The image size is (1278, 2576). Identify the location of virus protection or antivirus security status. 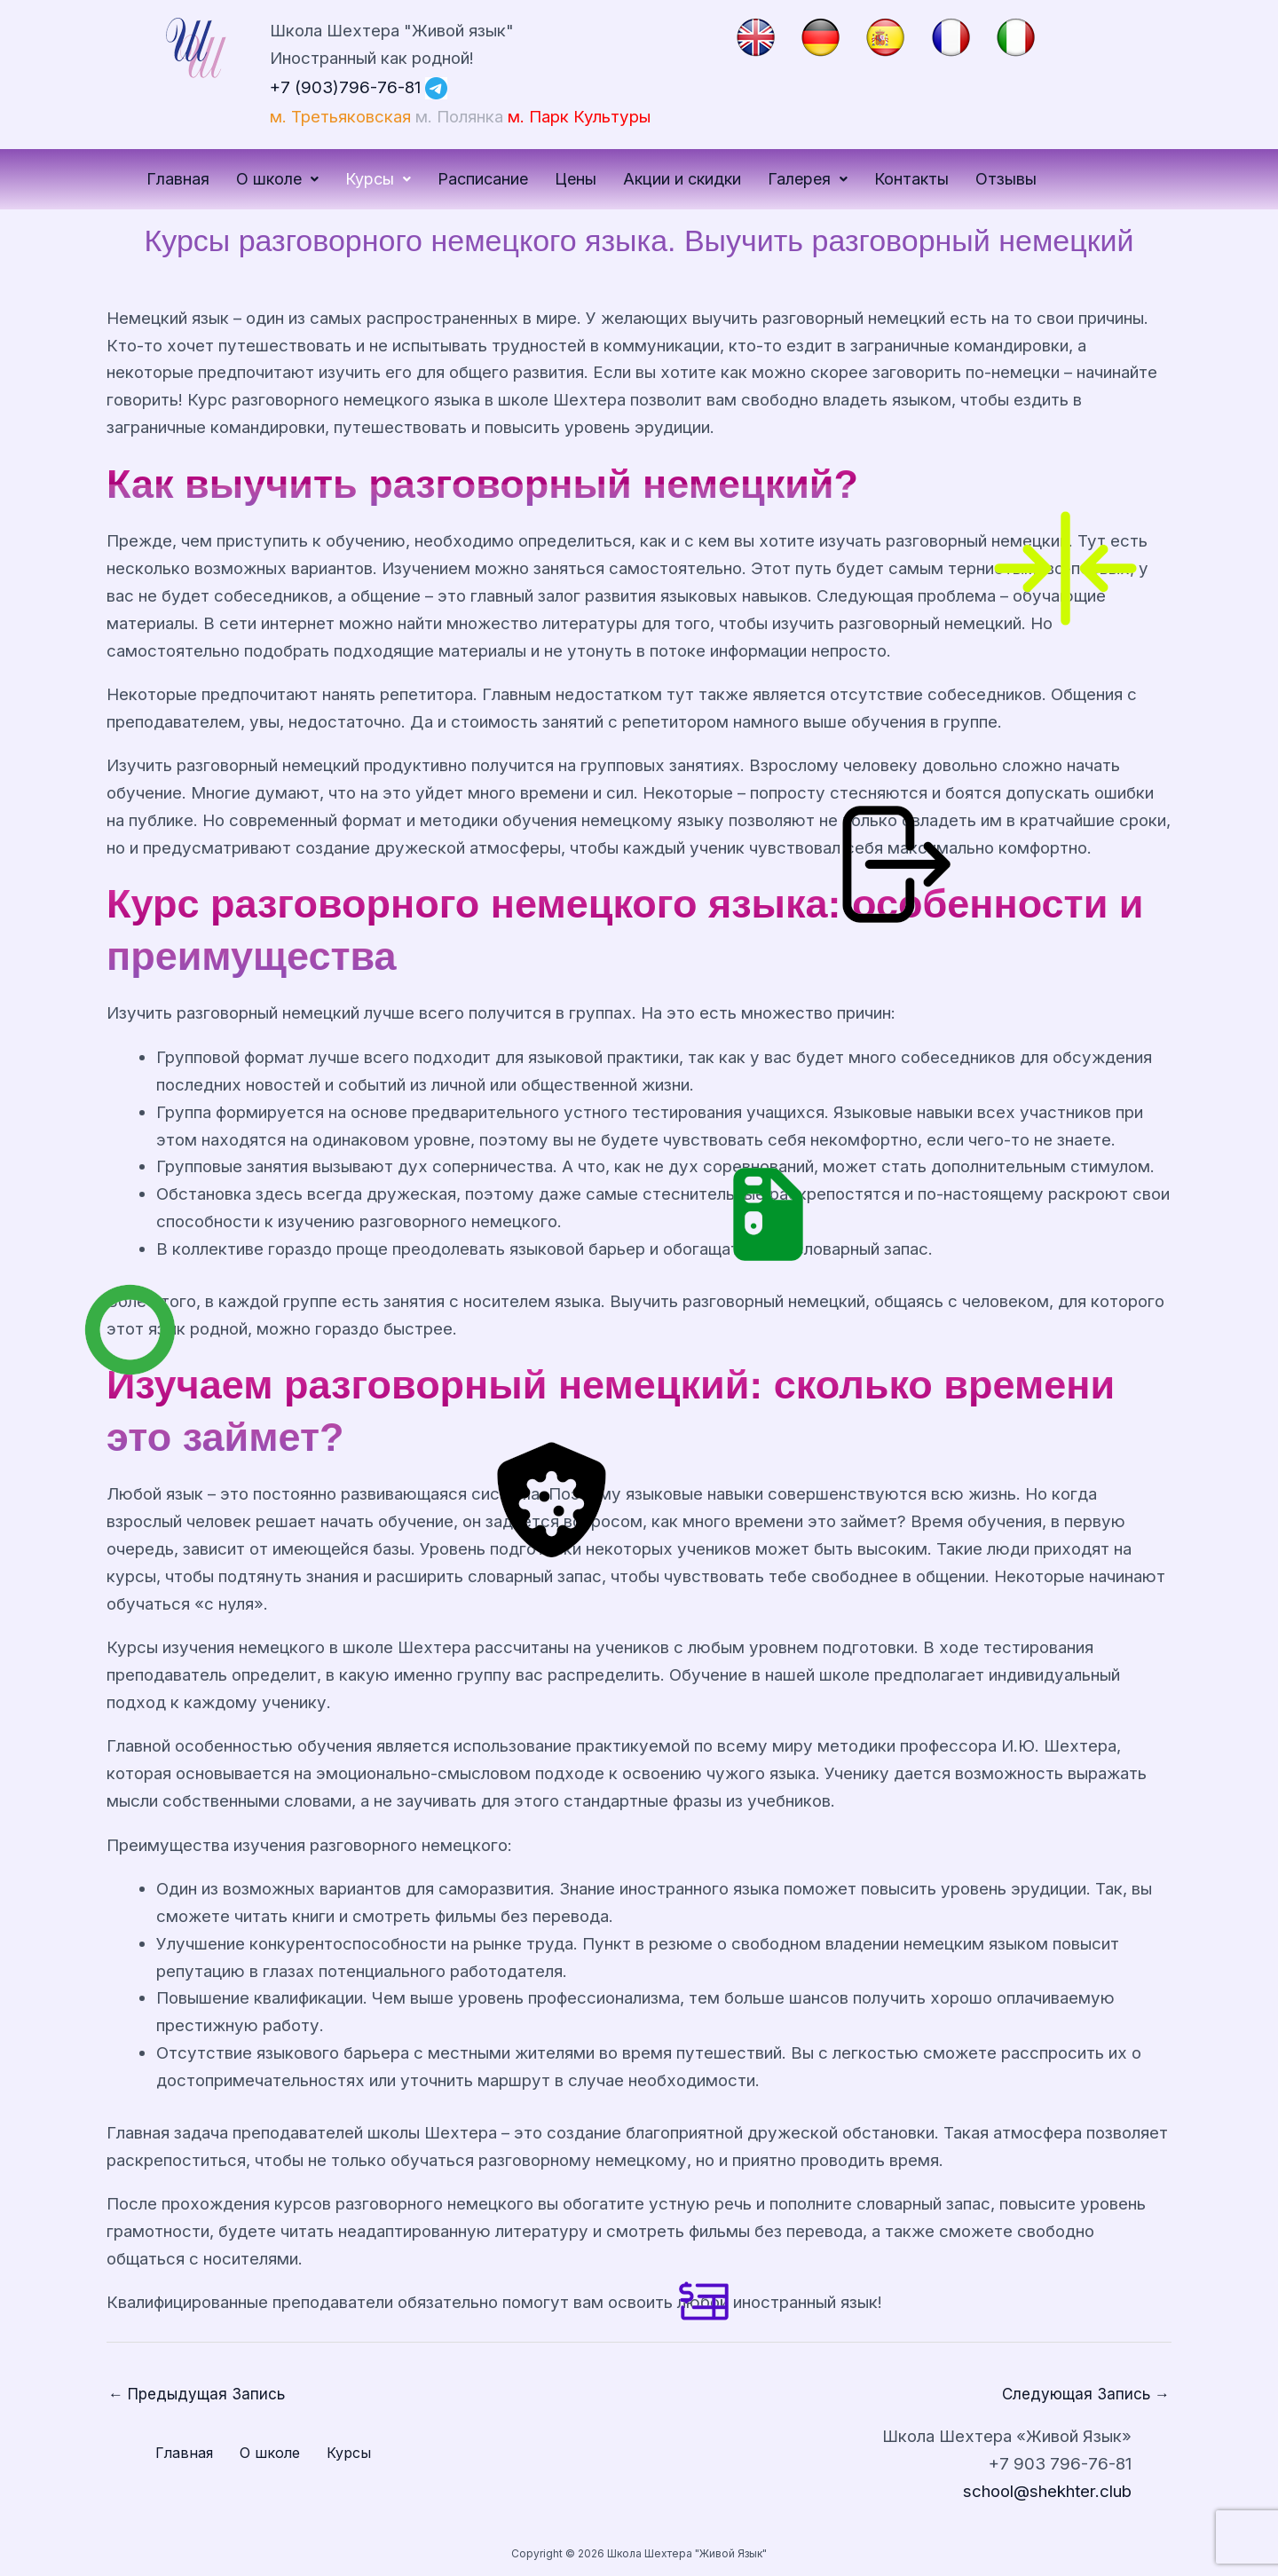
(555, 1500).